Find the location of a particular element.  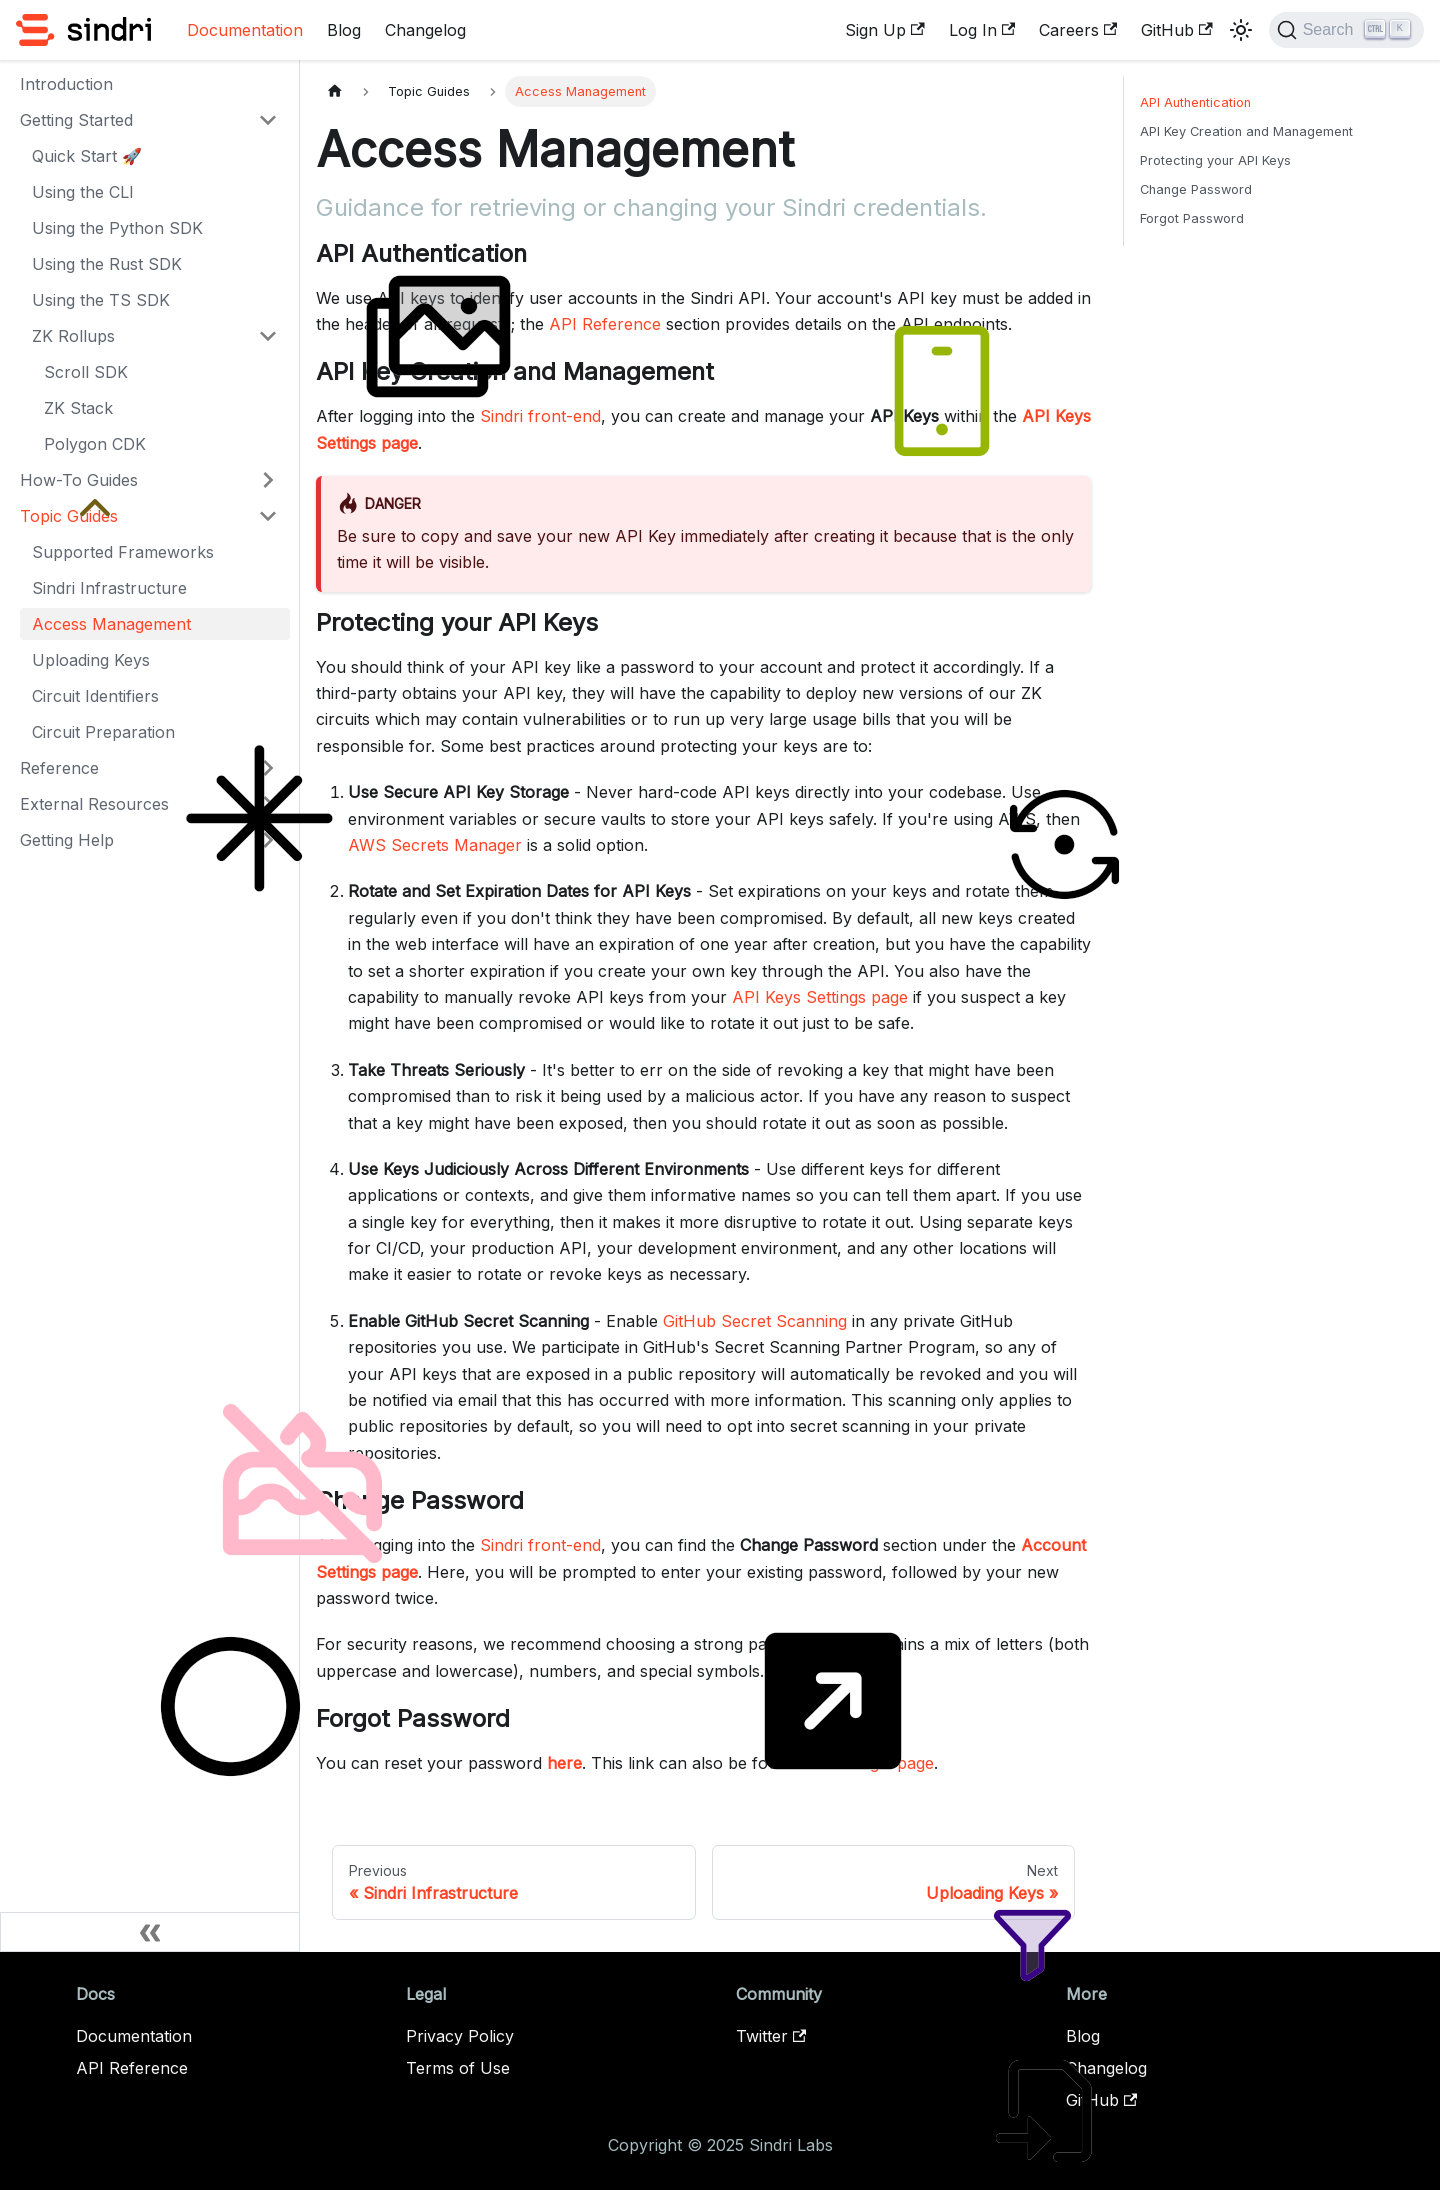

reopen a previously closed issue is located at coordinates (1064, 844).